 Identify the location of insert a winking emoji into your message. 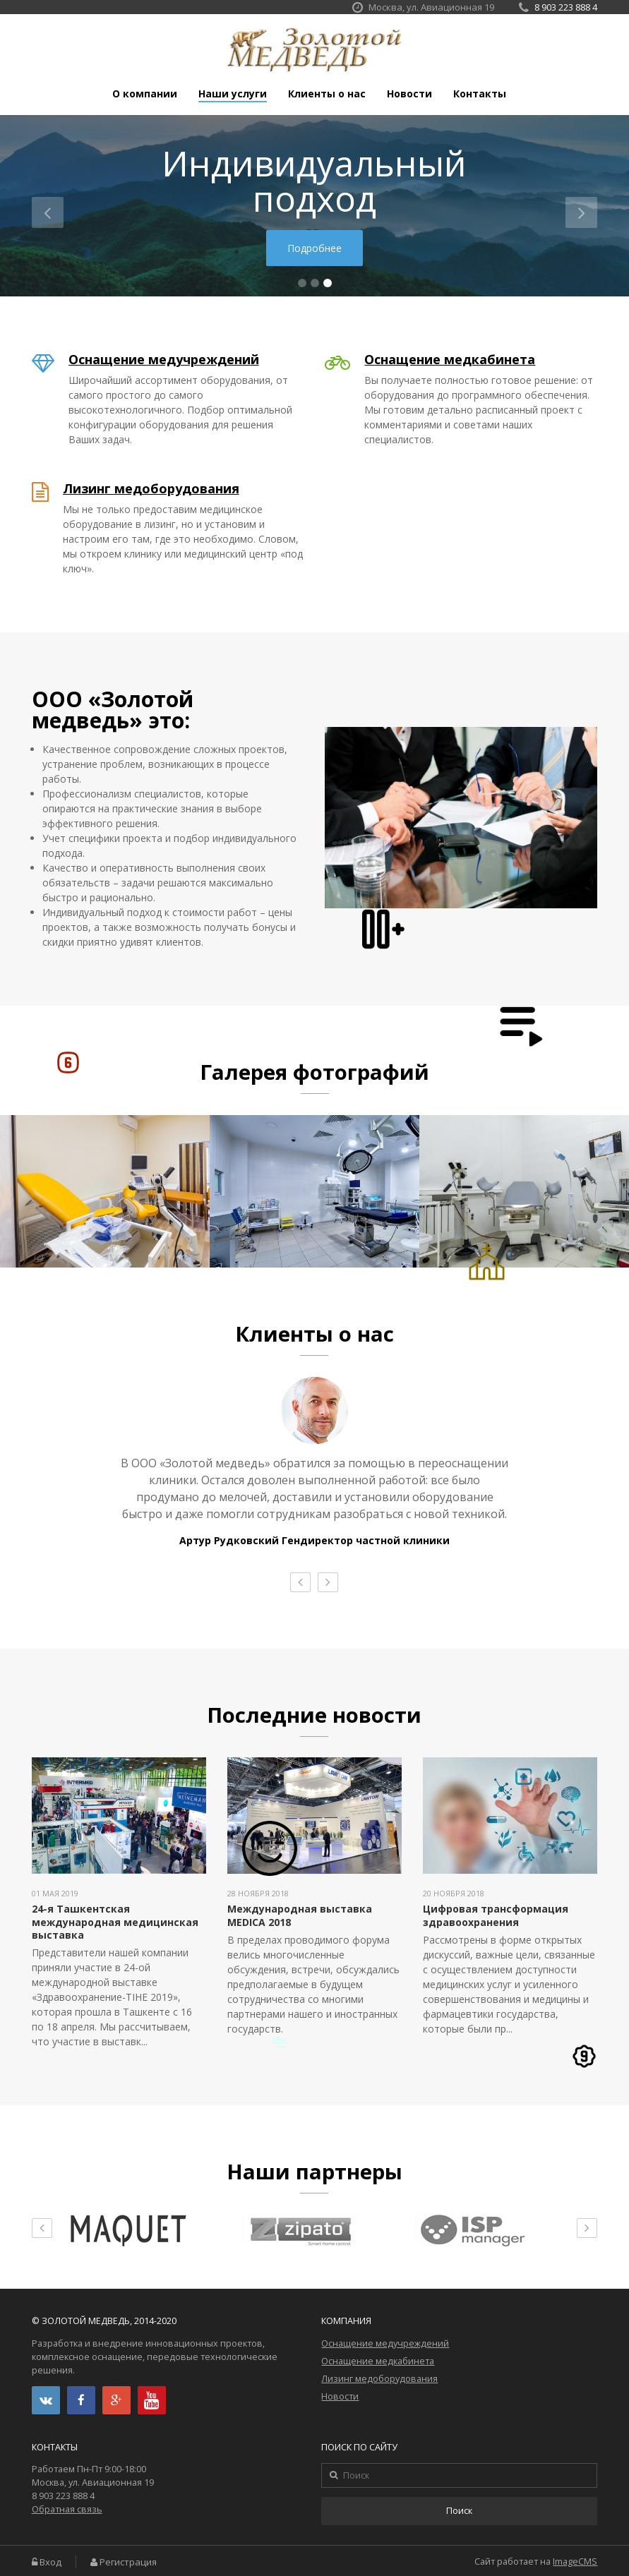
(270, 1848).